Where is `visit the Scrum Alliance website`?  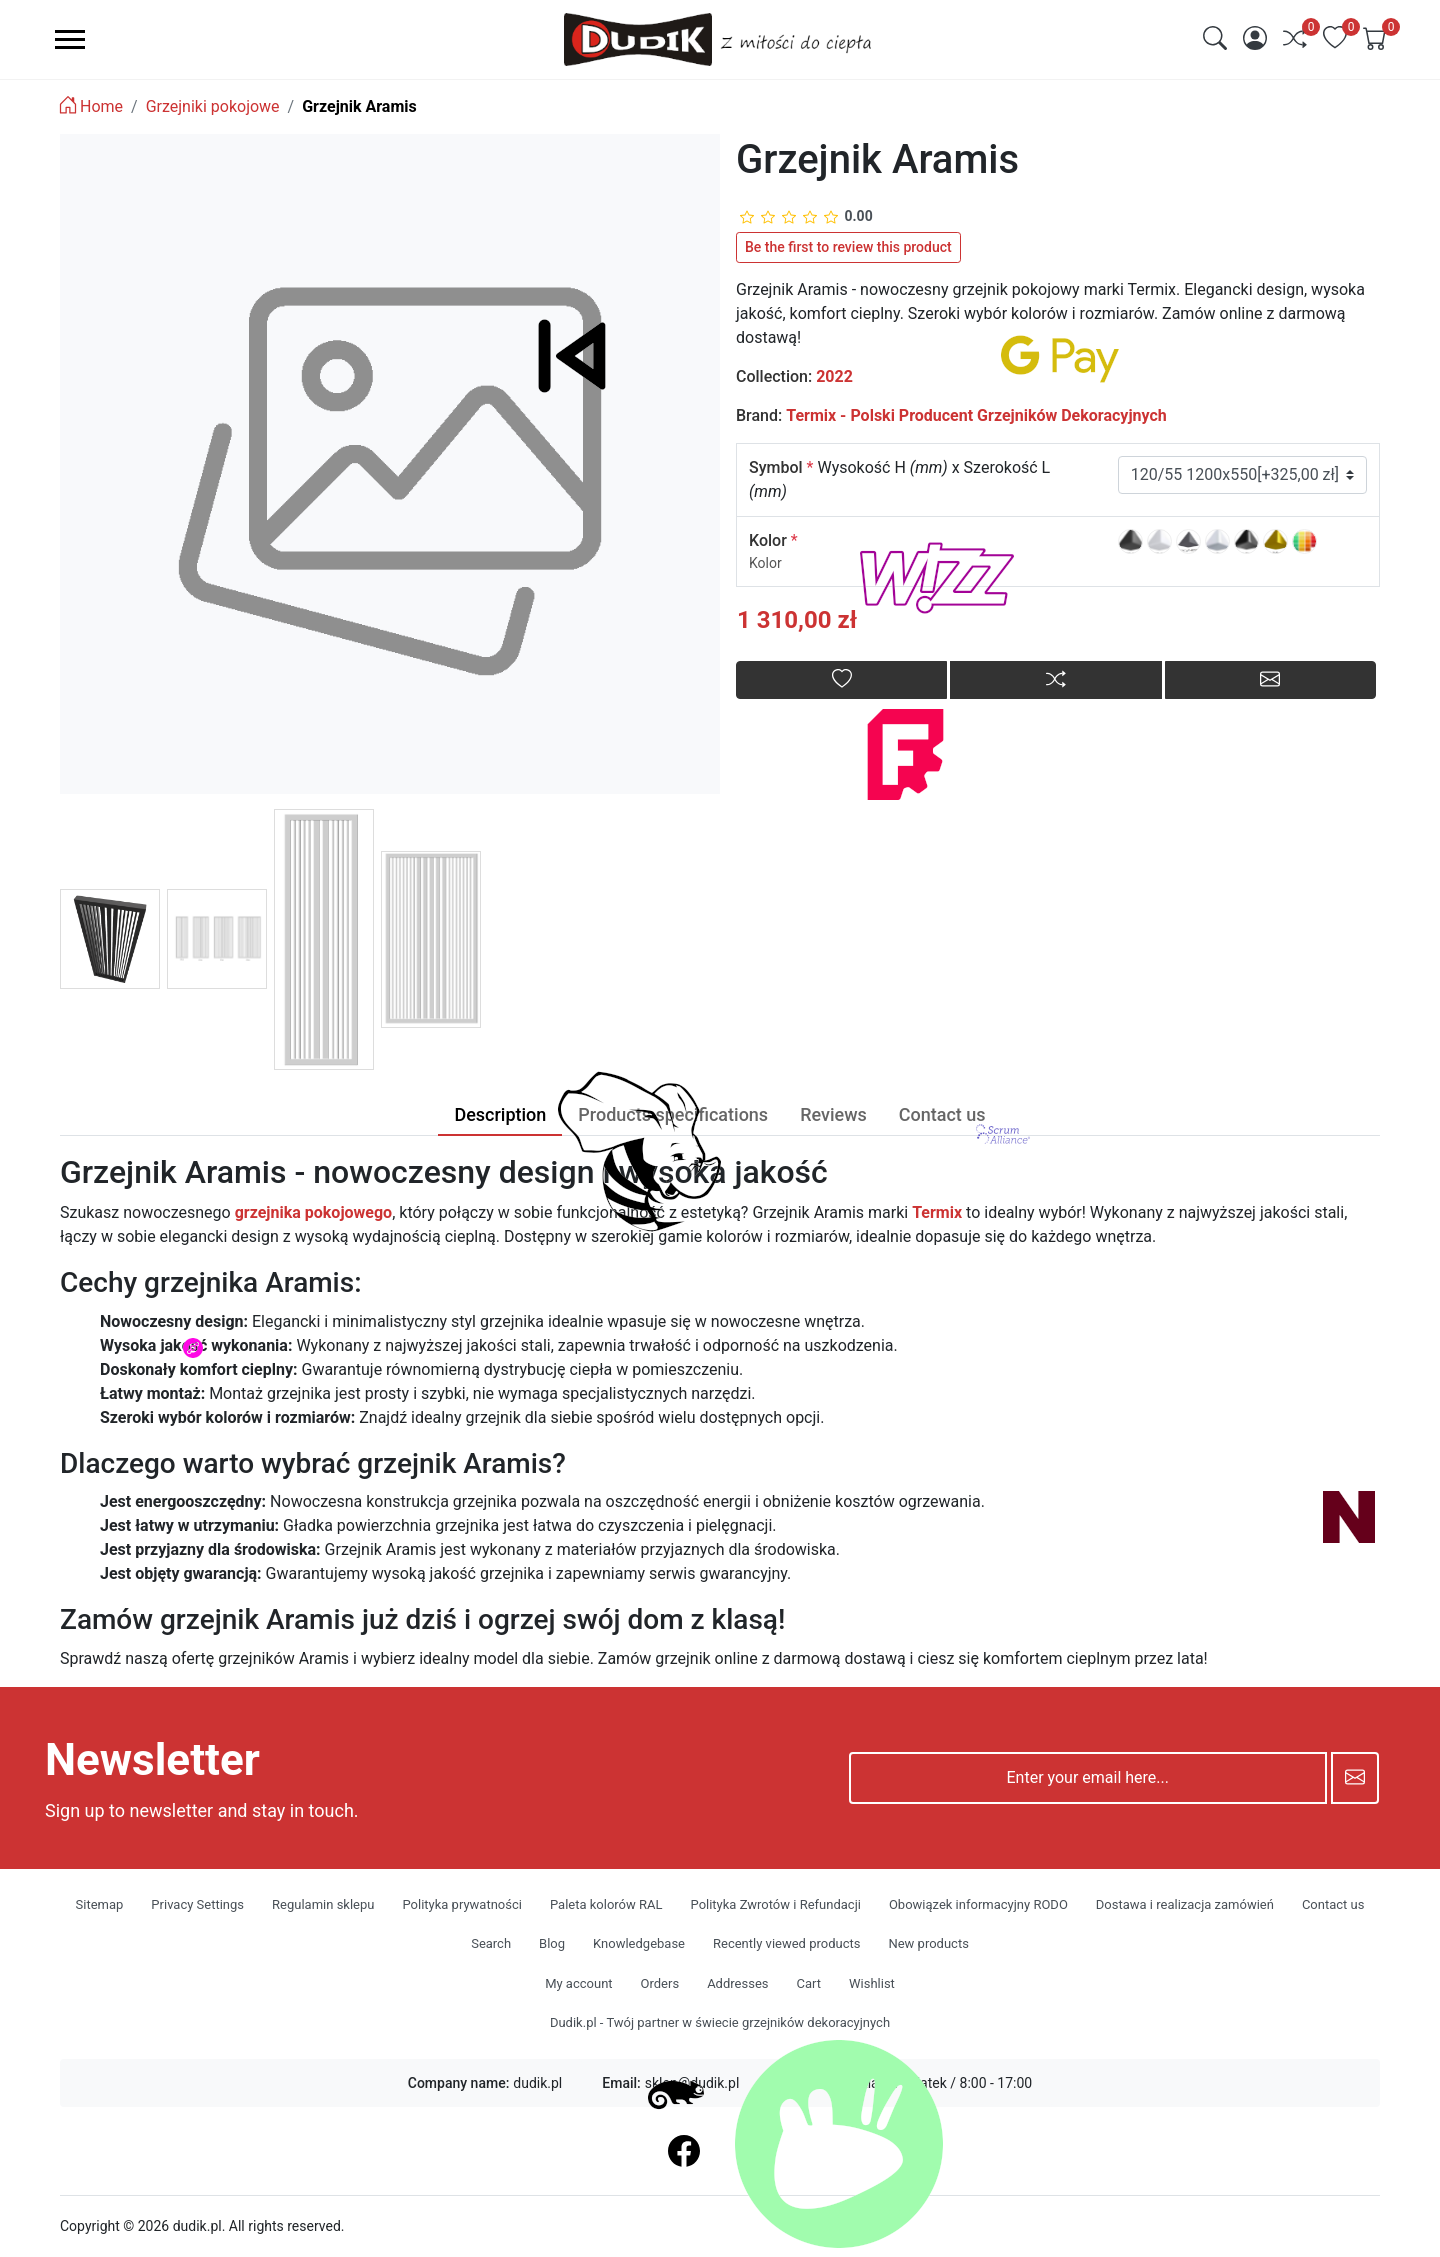 visit the Scrum Alliance website is located at coordinates (1003, 1134).